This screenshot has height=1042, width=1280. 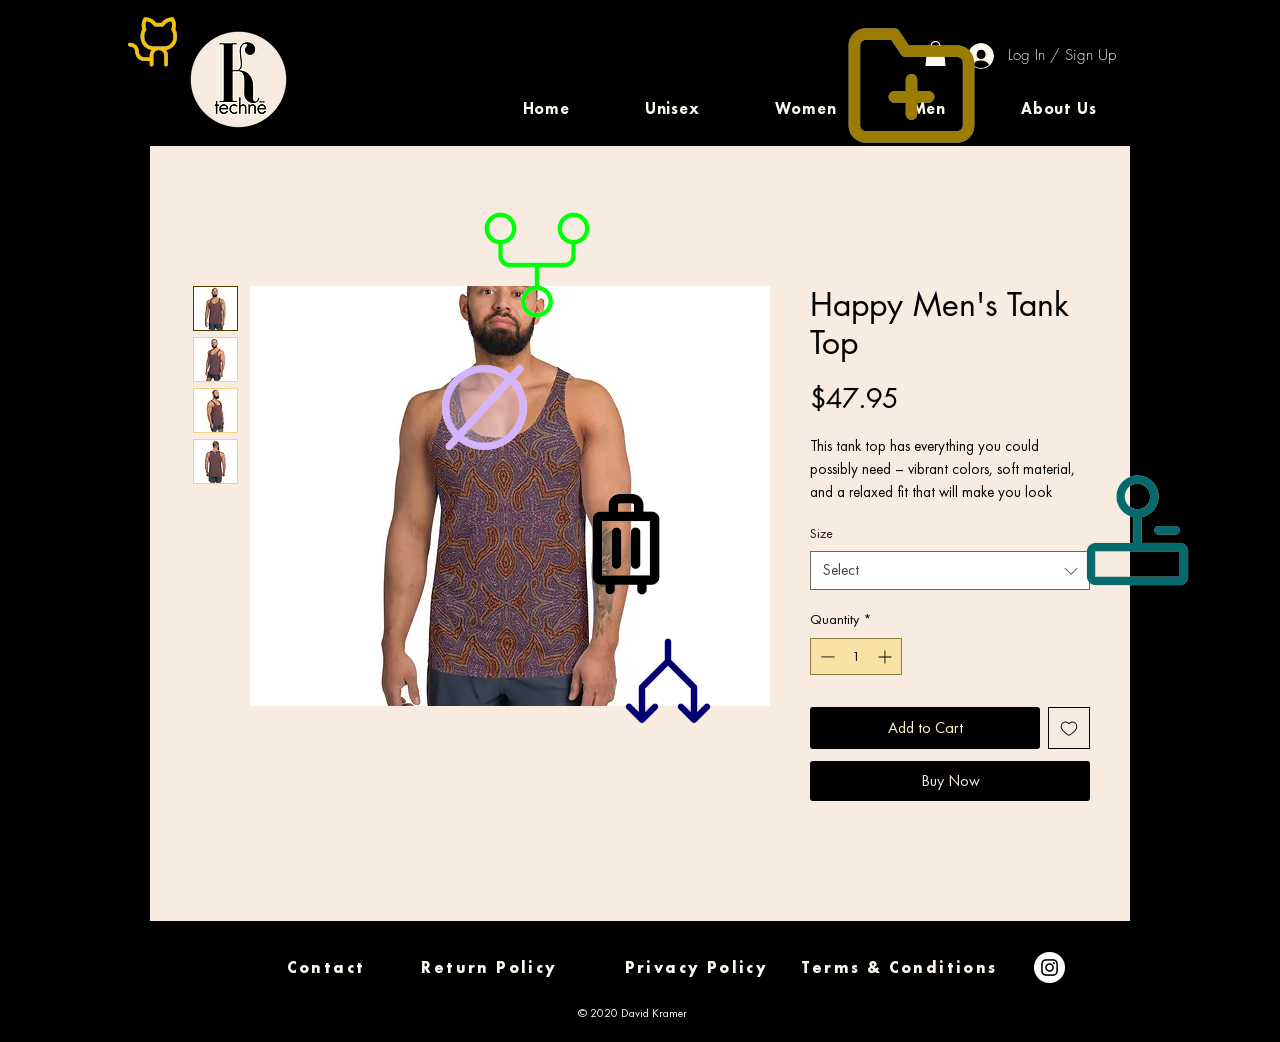 What do you see at coordinates (1137, 534) in the screenshot?
I see `access game controller settings` at bounding box center [1137, 534].